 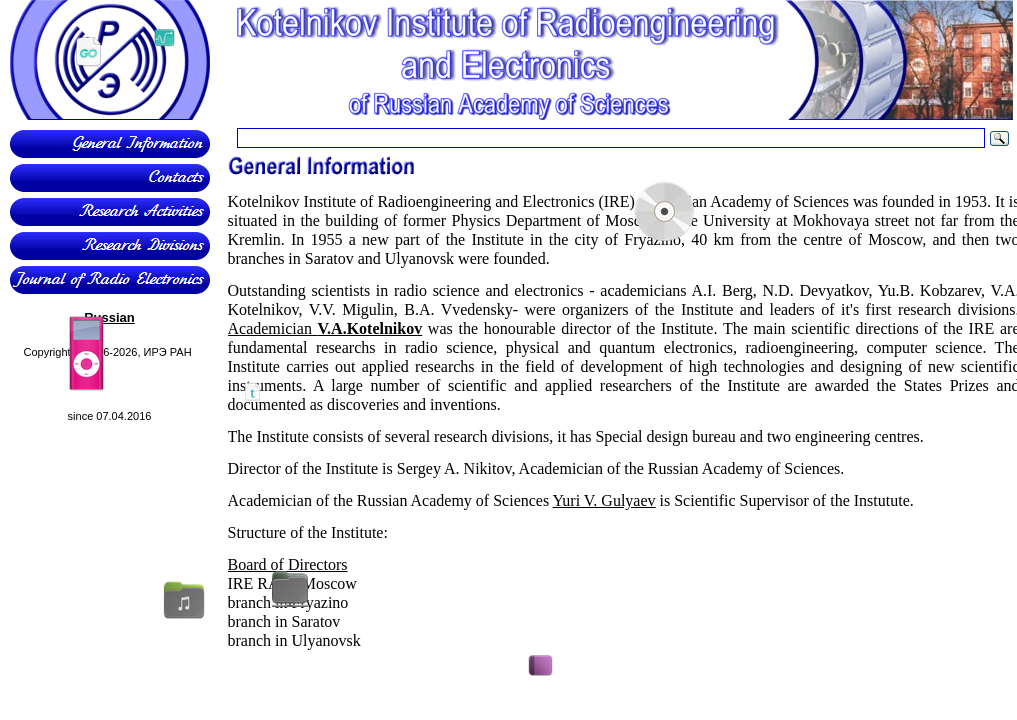 What do you see at coordinates (252, 391) in the screenshot?
I see `a typst document file` at bounding box center [252, 391].